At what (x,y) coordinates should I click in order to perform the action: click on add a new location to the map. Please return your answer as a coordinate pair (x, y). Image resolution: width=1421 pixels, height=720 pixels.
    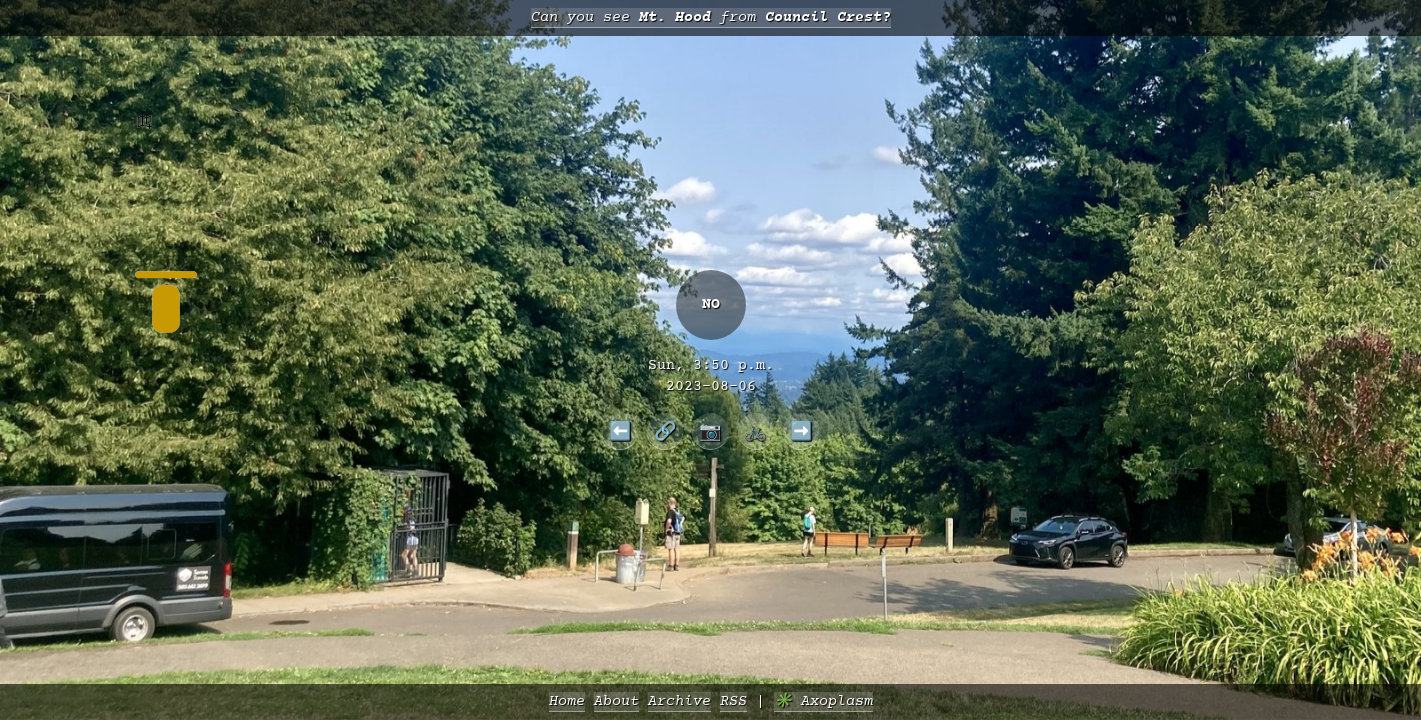
    Looking at the image, I should click on (144, 121).